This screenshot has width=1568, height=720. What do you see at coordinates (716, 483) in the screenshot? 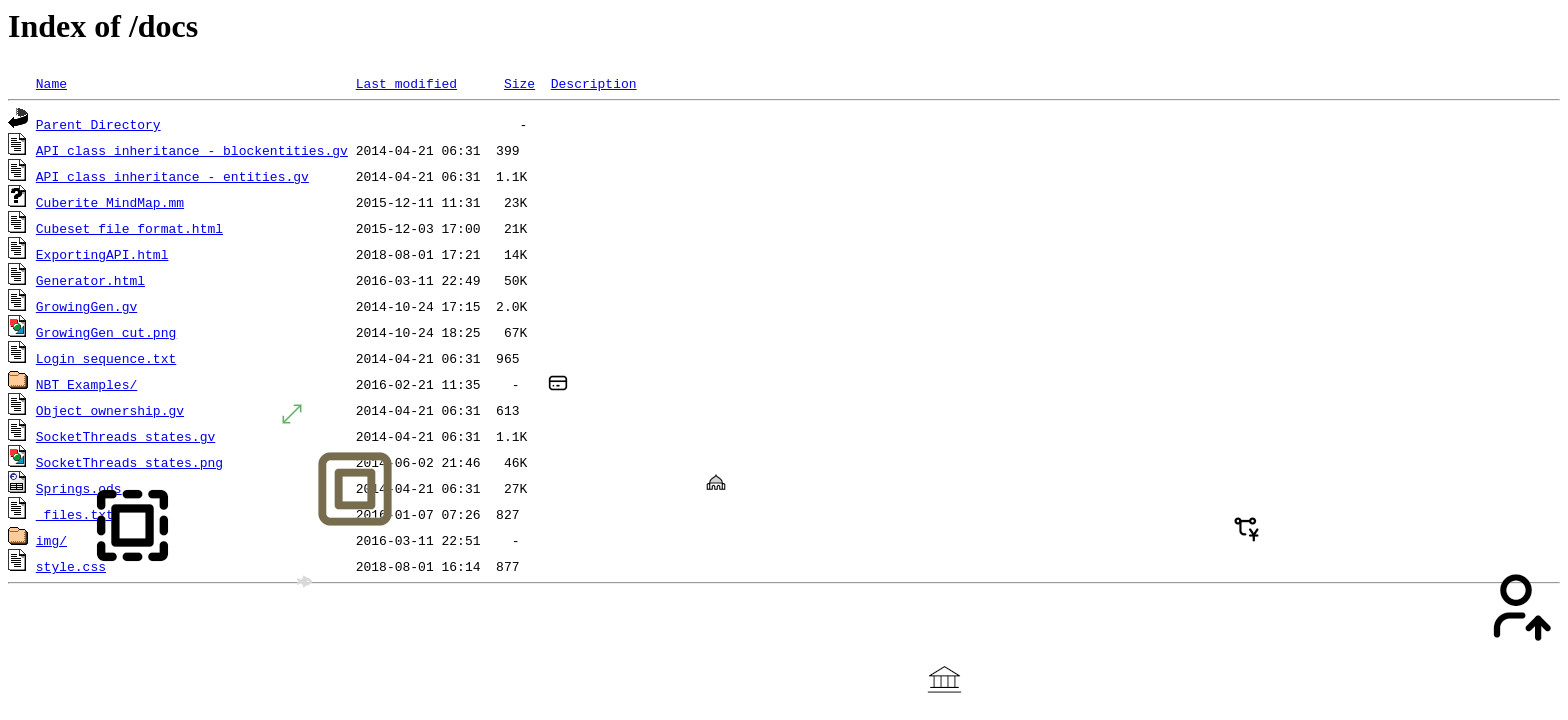
I see `find nearby mosques` at bounding box center [716, 483].